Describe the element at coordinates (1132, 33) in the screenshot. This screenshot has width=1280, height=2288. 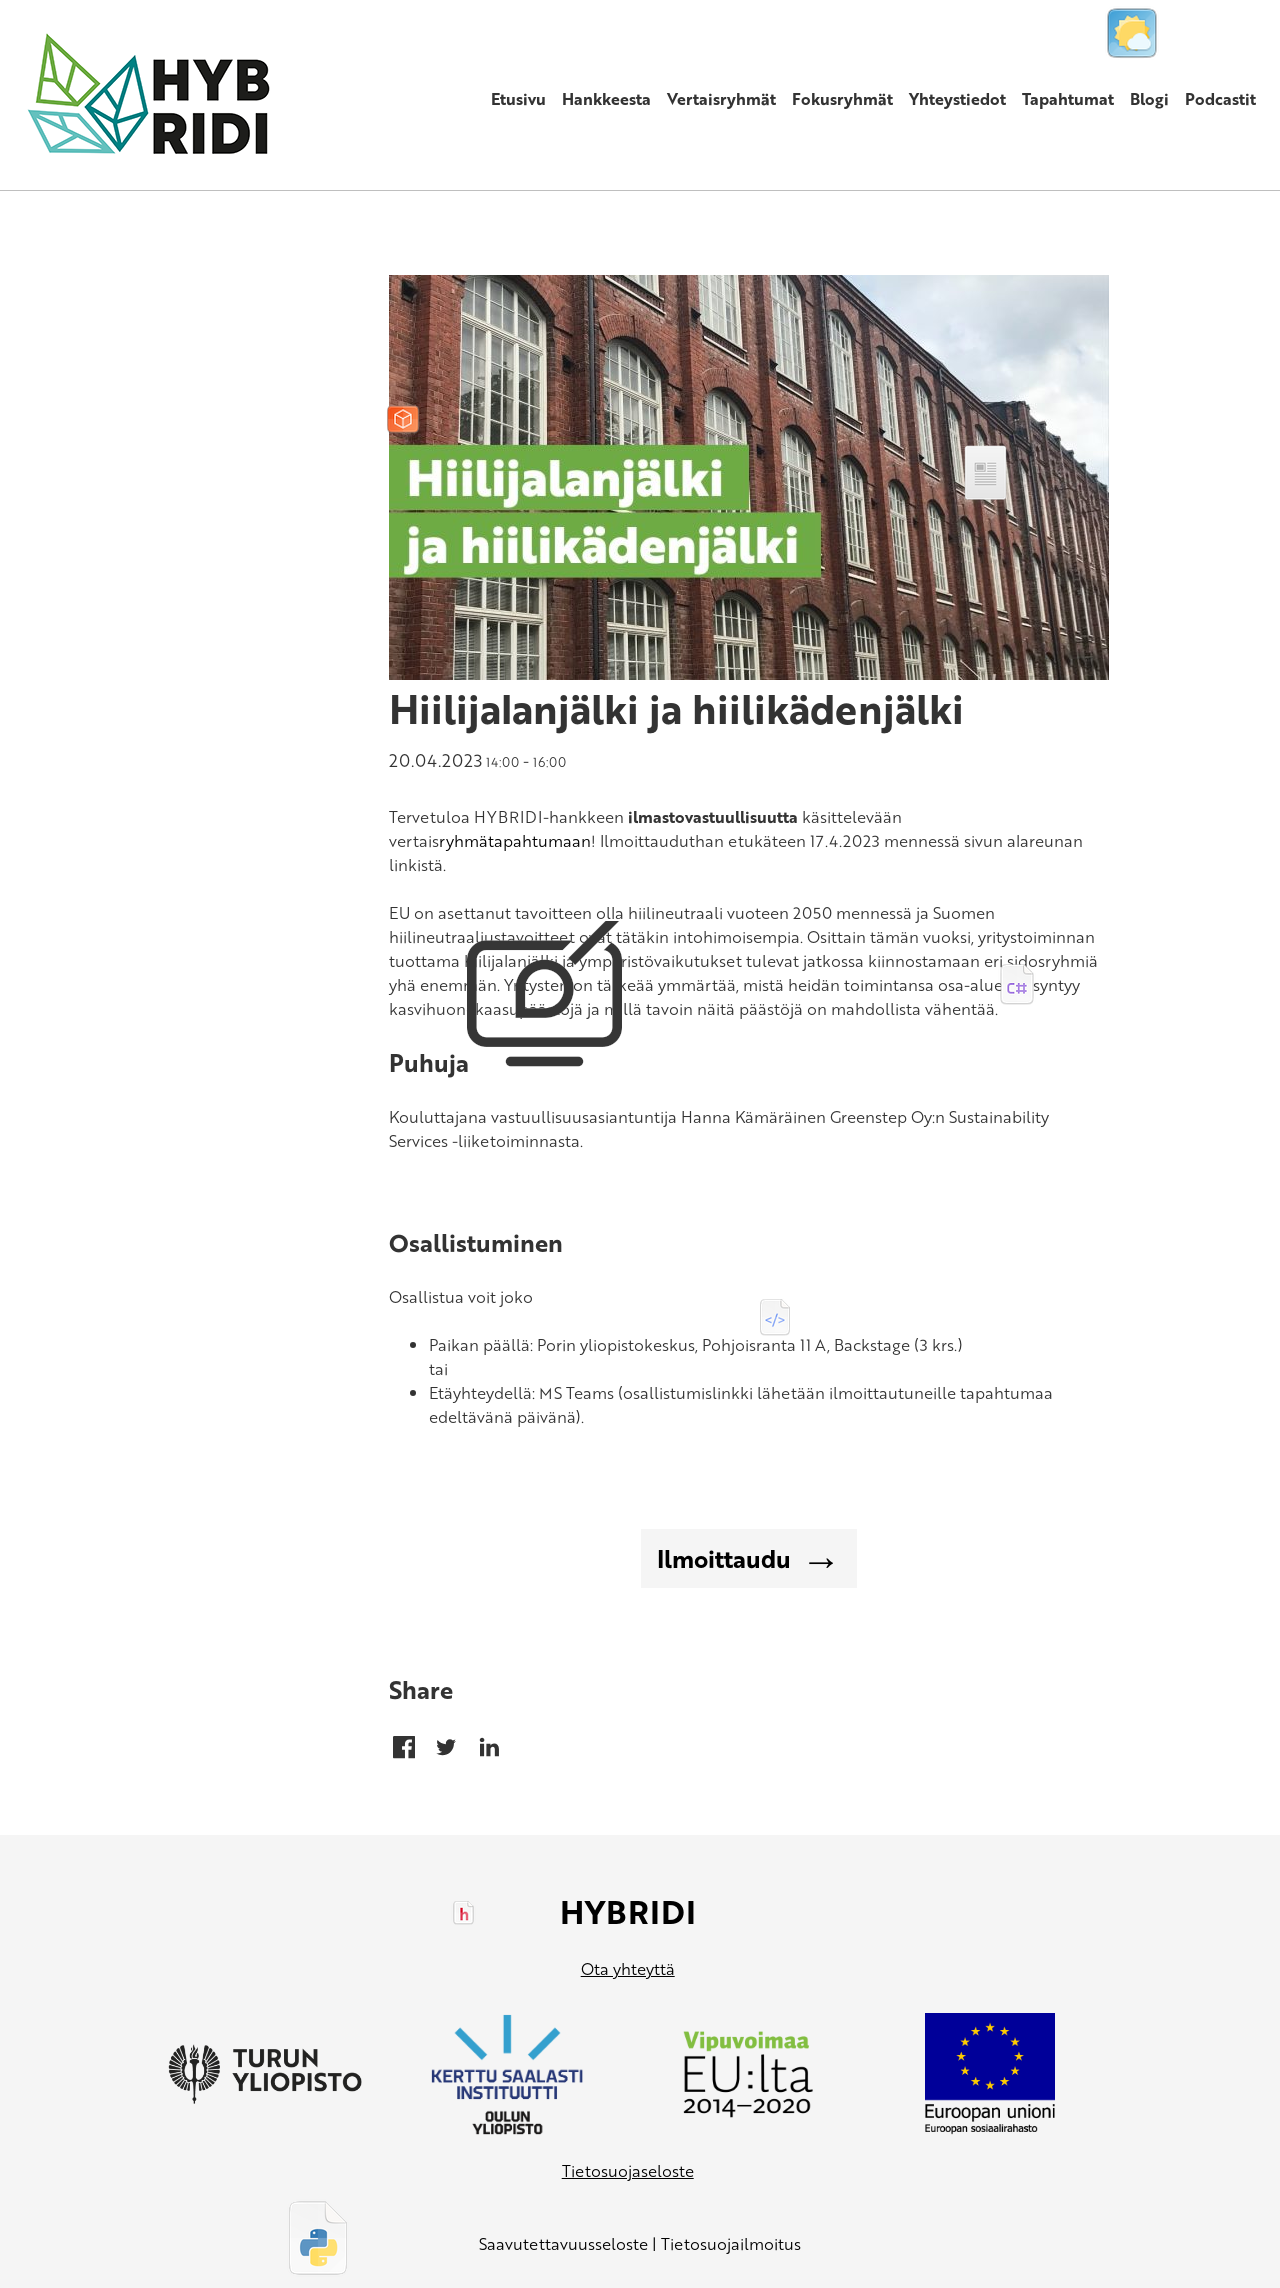
I see `open the weather app` at that location.